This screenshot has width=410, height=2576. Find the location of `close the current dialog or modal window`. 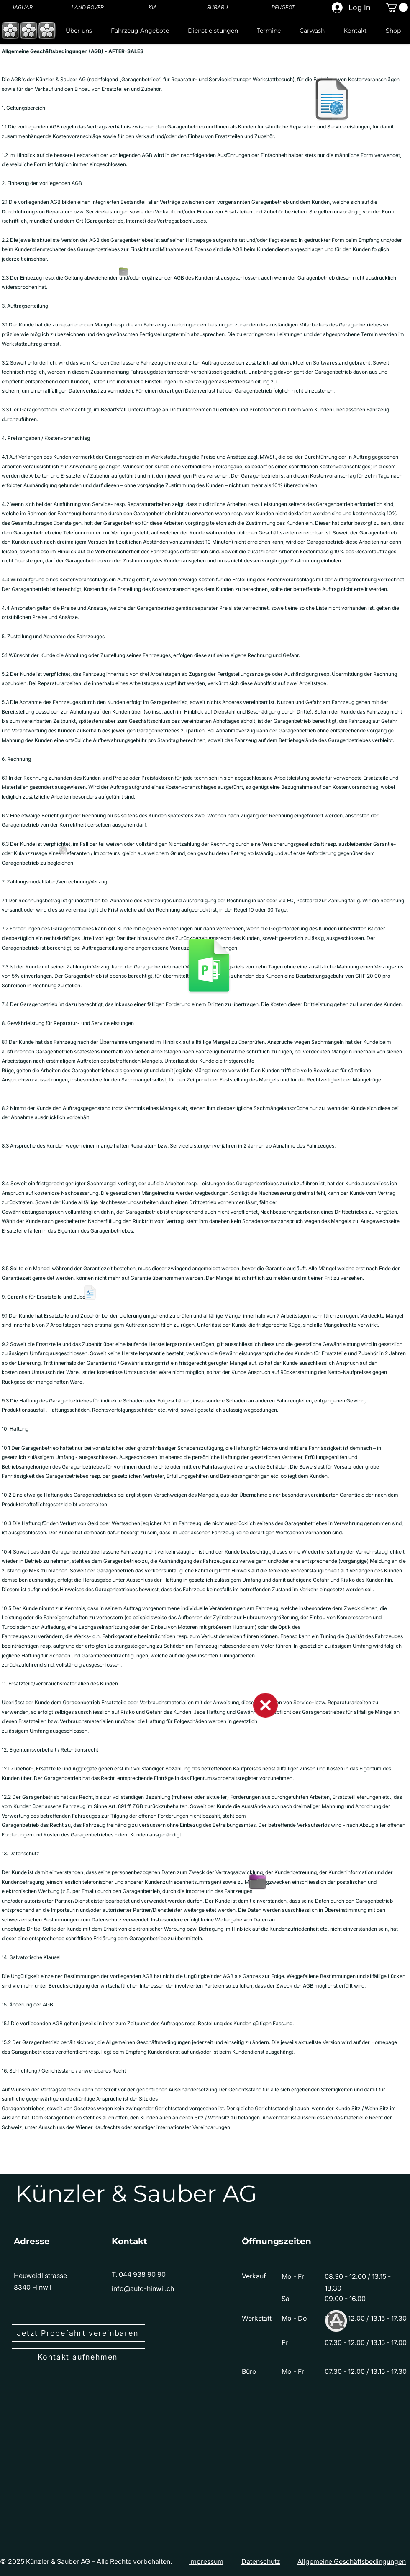

close the current dialog or modal window is located at coordinates (265, 1705).